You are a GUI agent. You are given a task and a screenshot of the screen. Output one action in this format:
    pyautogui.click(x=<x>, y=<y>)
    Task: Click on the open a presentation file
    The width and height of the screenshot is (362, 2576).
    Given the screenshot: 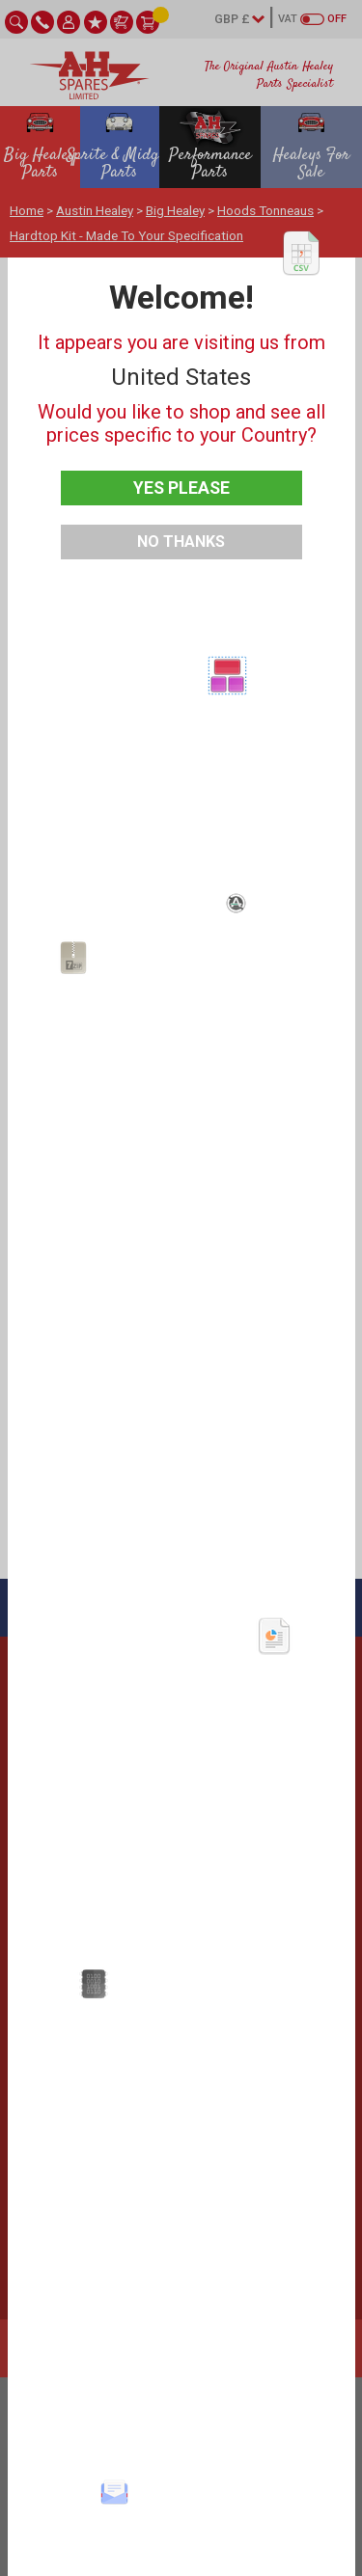 What is the action you would take?
    pyautogui.click(x=274, y=1636)
    